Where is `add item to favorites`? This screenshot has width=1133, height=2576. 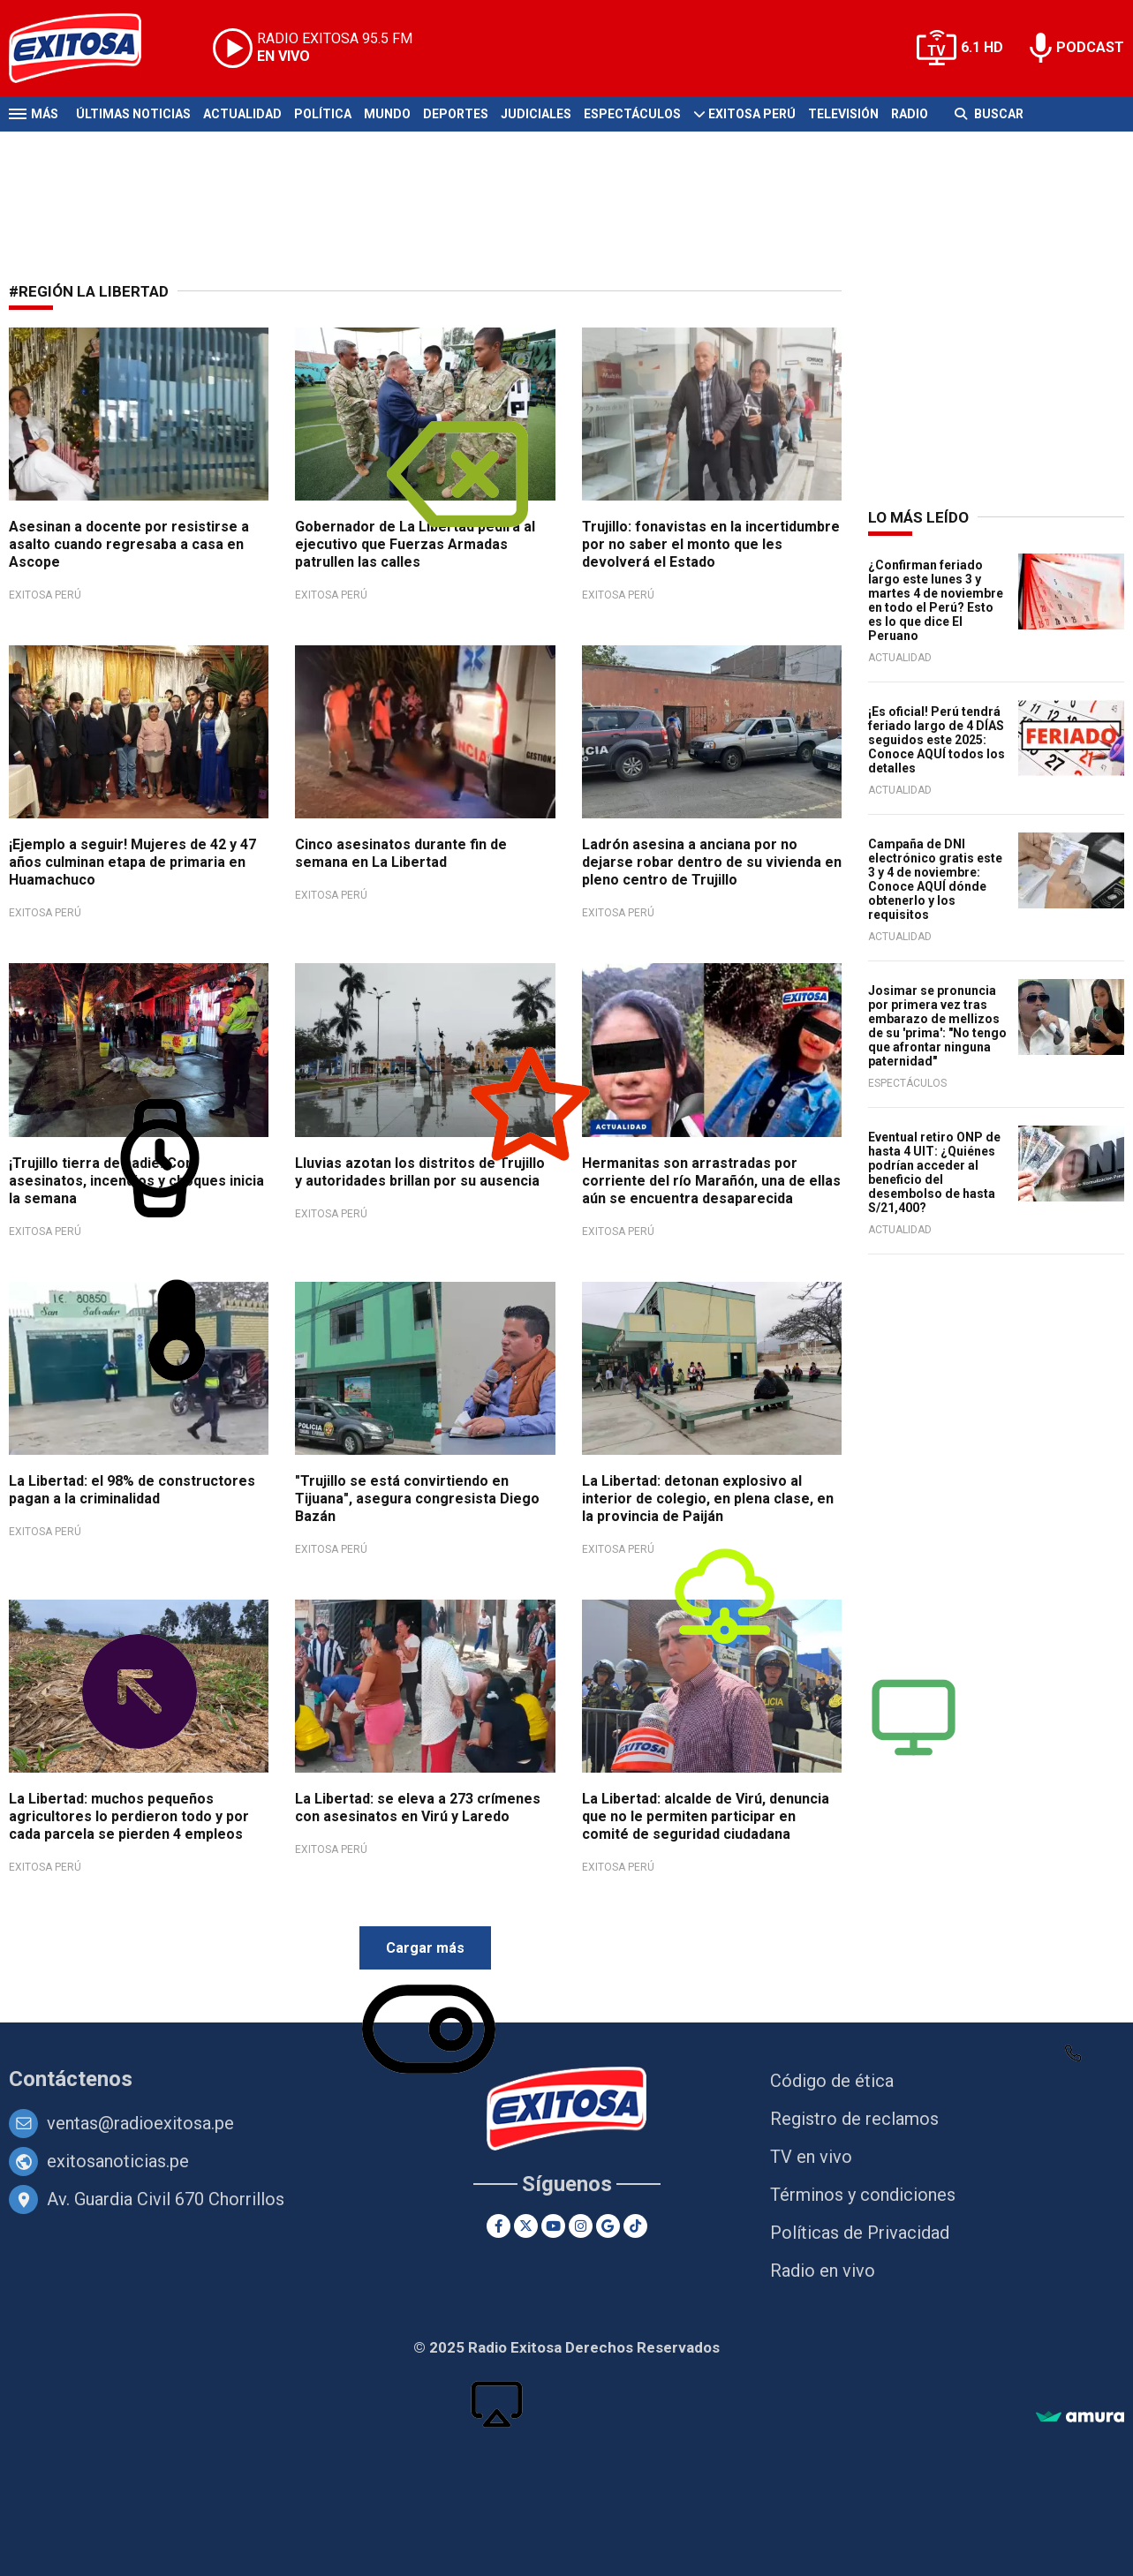 add item to favorites is located at coordinates (530, 1106).